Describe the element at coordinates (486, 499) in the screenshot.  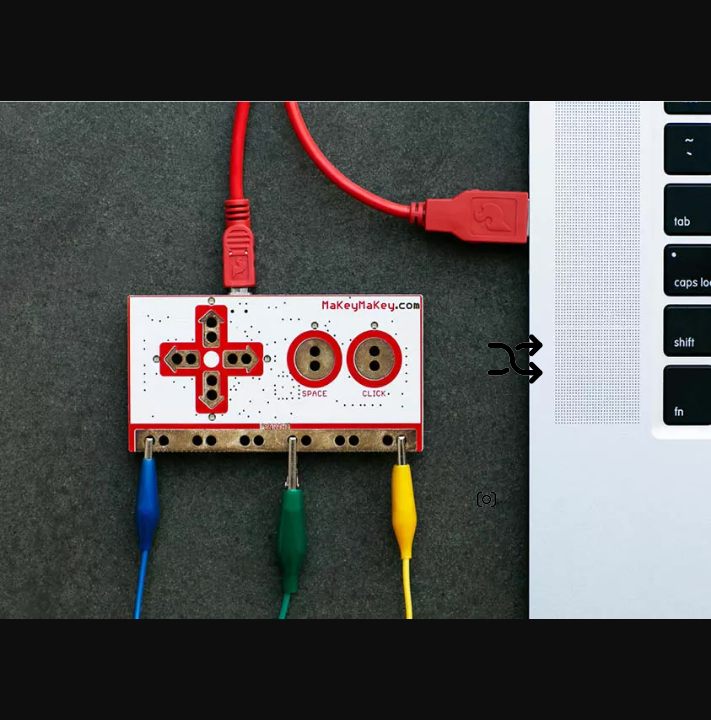
I see `access camera or photo capture settings` at that location.